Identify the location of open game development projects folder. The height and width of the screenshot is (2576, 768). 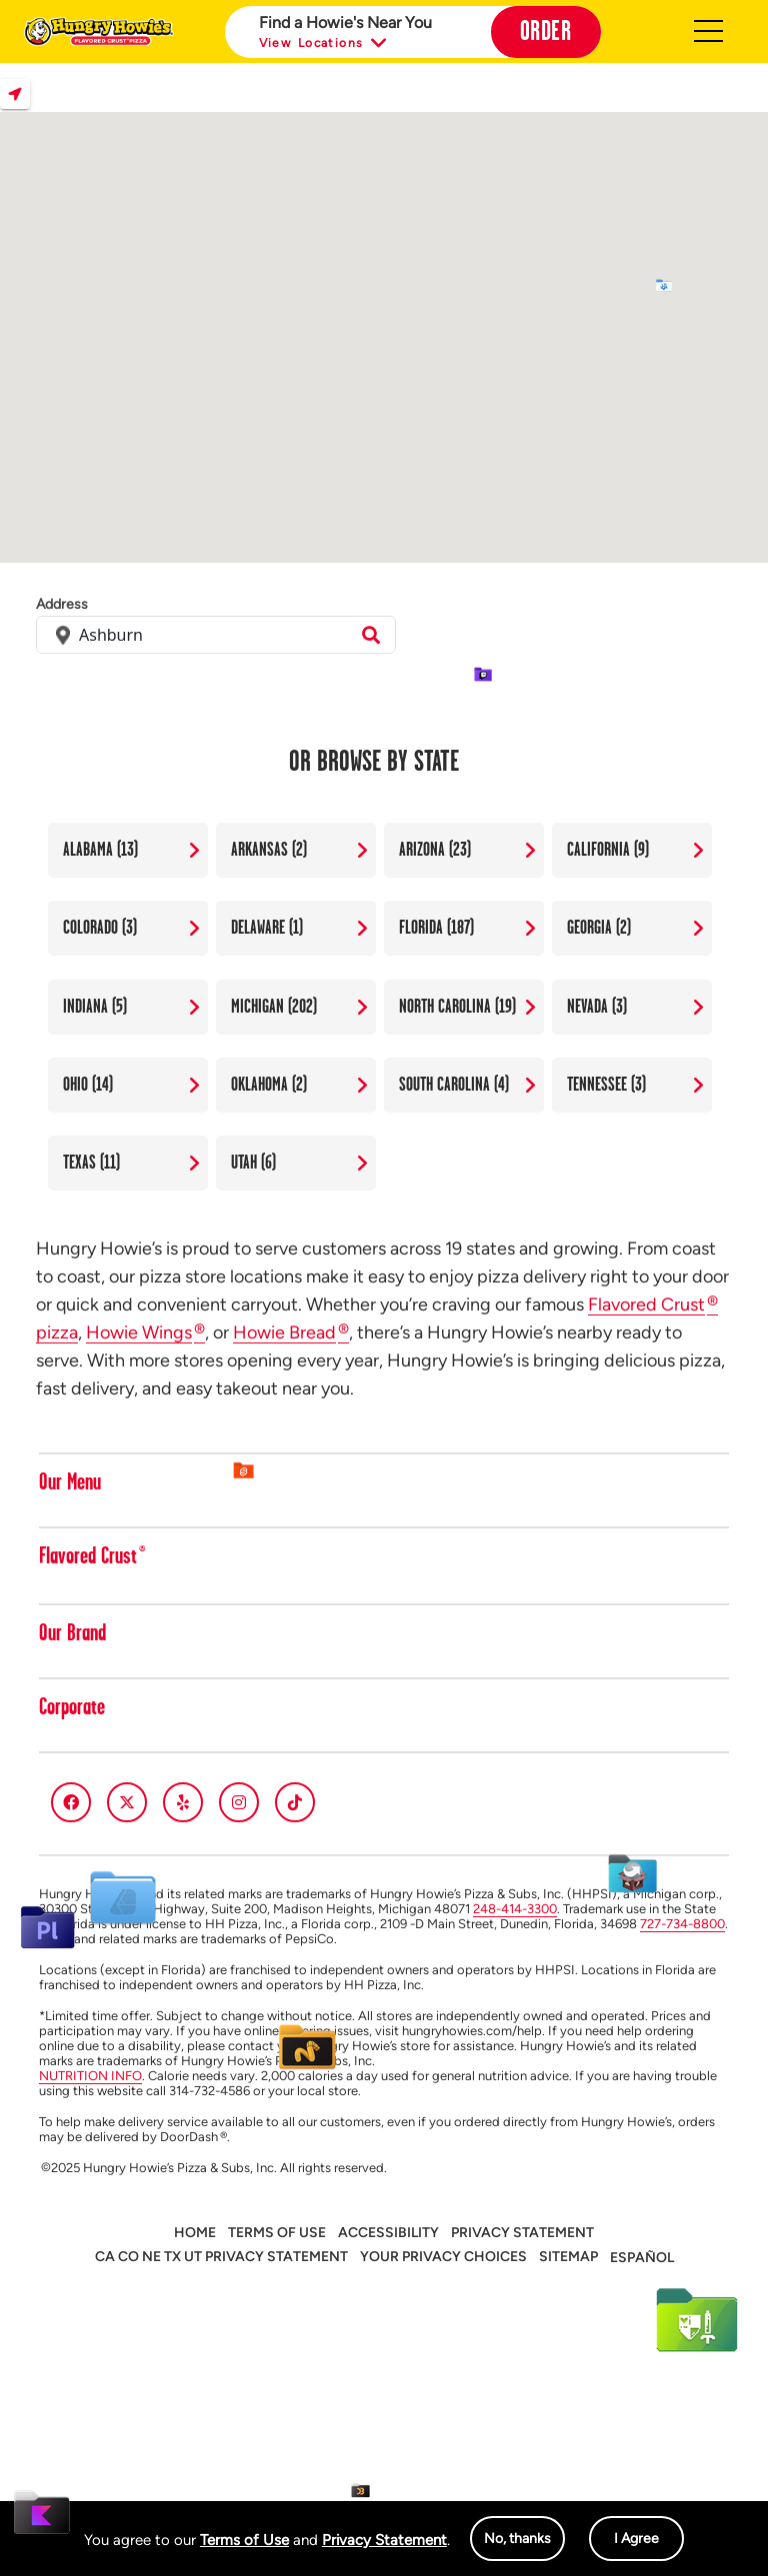
(697, 2322).